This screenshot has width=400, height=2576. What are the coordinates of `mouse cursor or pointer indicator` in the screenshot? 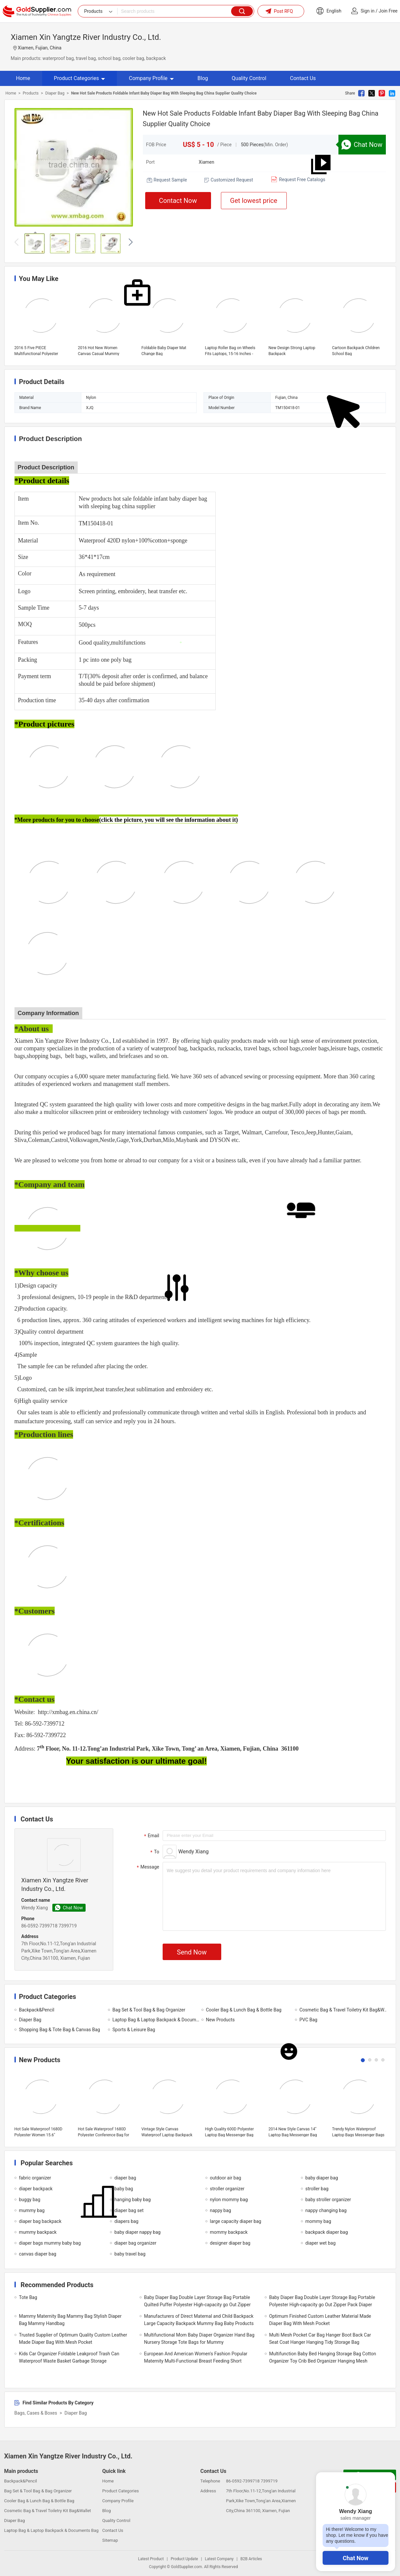 It's located at (343, 411).